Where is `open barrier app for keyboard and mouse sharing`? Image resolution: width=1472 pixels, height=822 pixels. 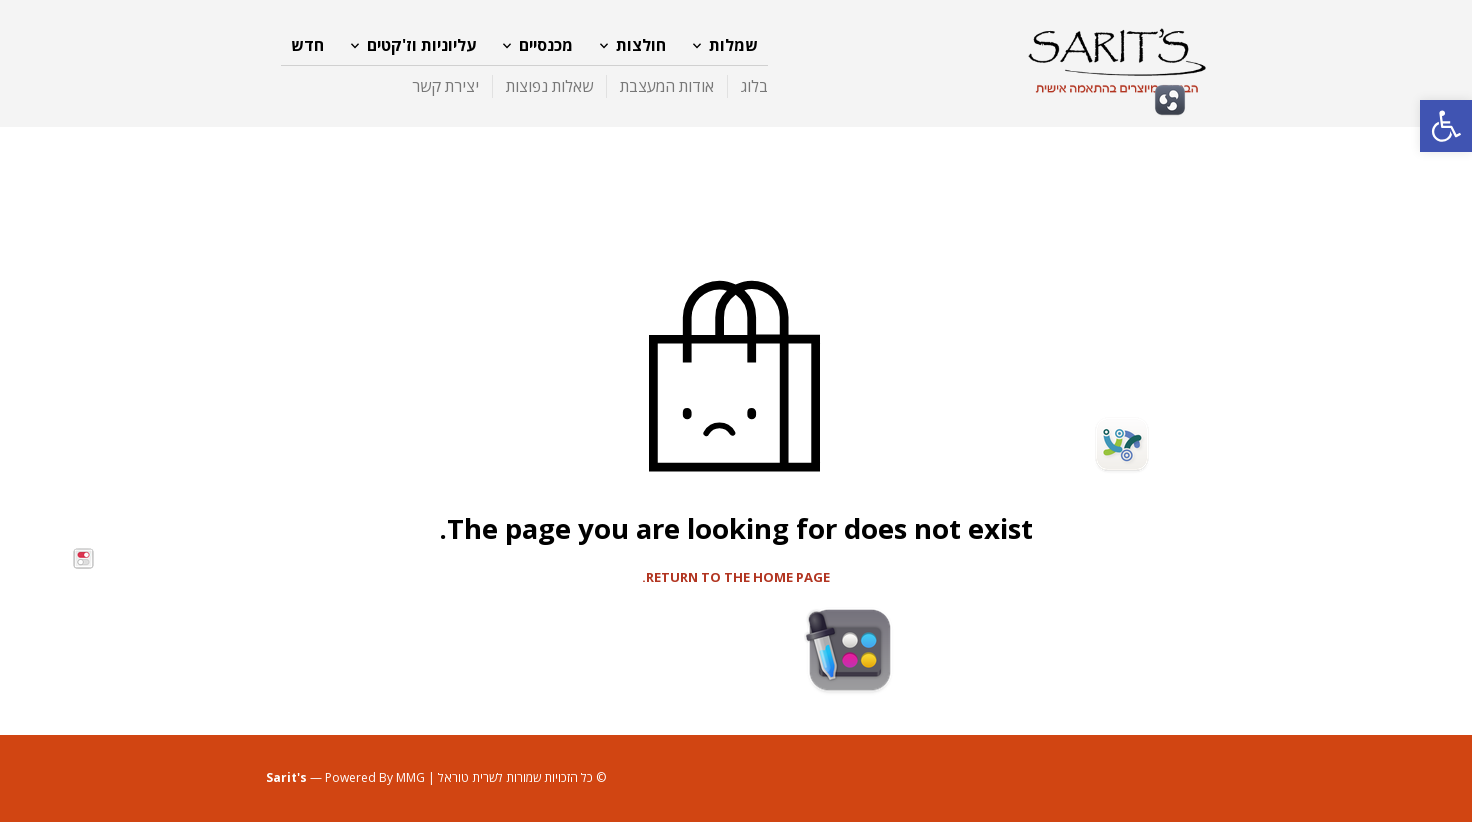 open barrier app for keyboard and mouse sharing is located at coordinates (1122, 444).